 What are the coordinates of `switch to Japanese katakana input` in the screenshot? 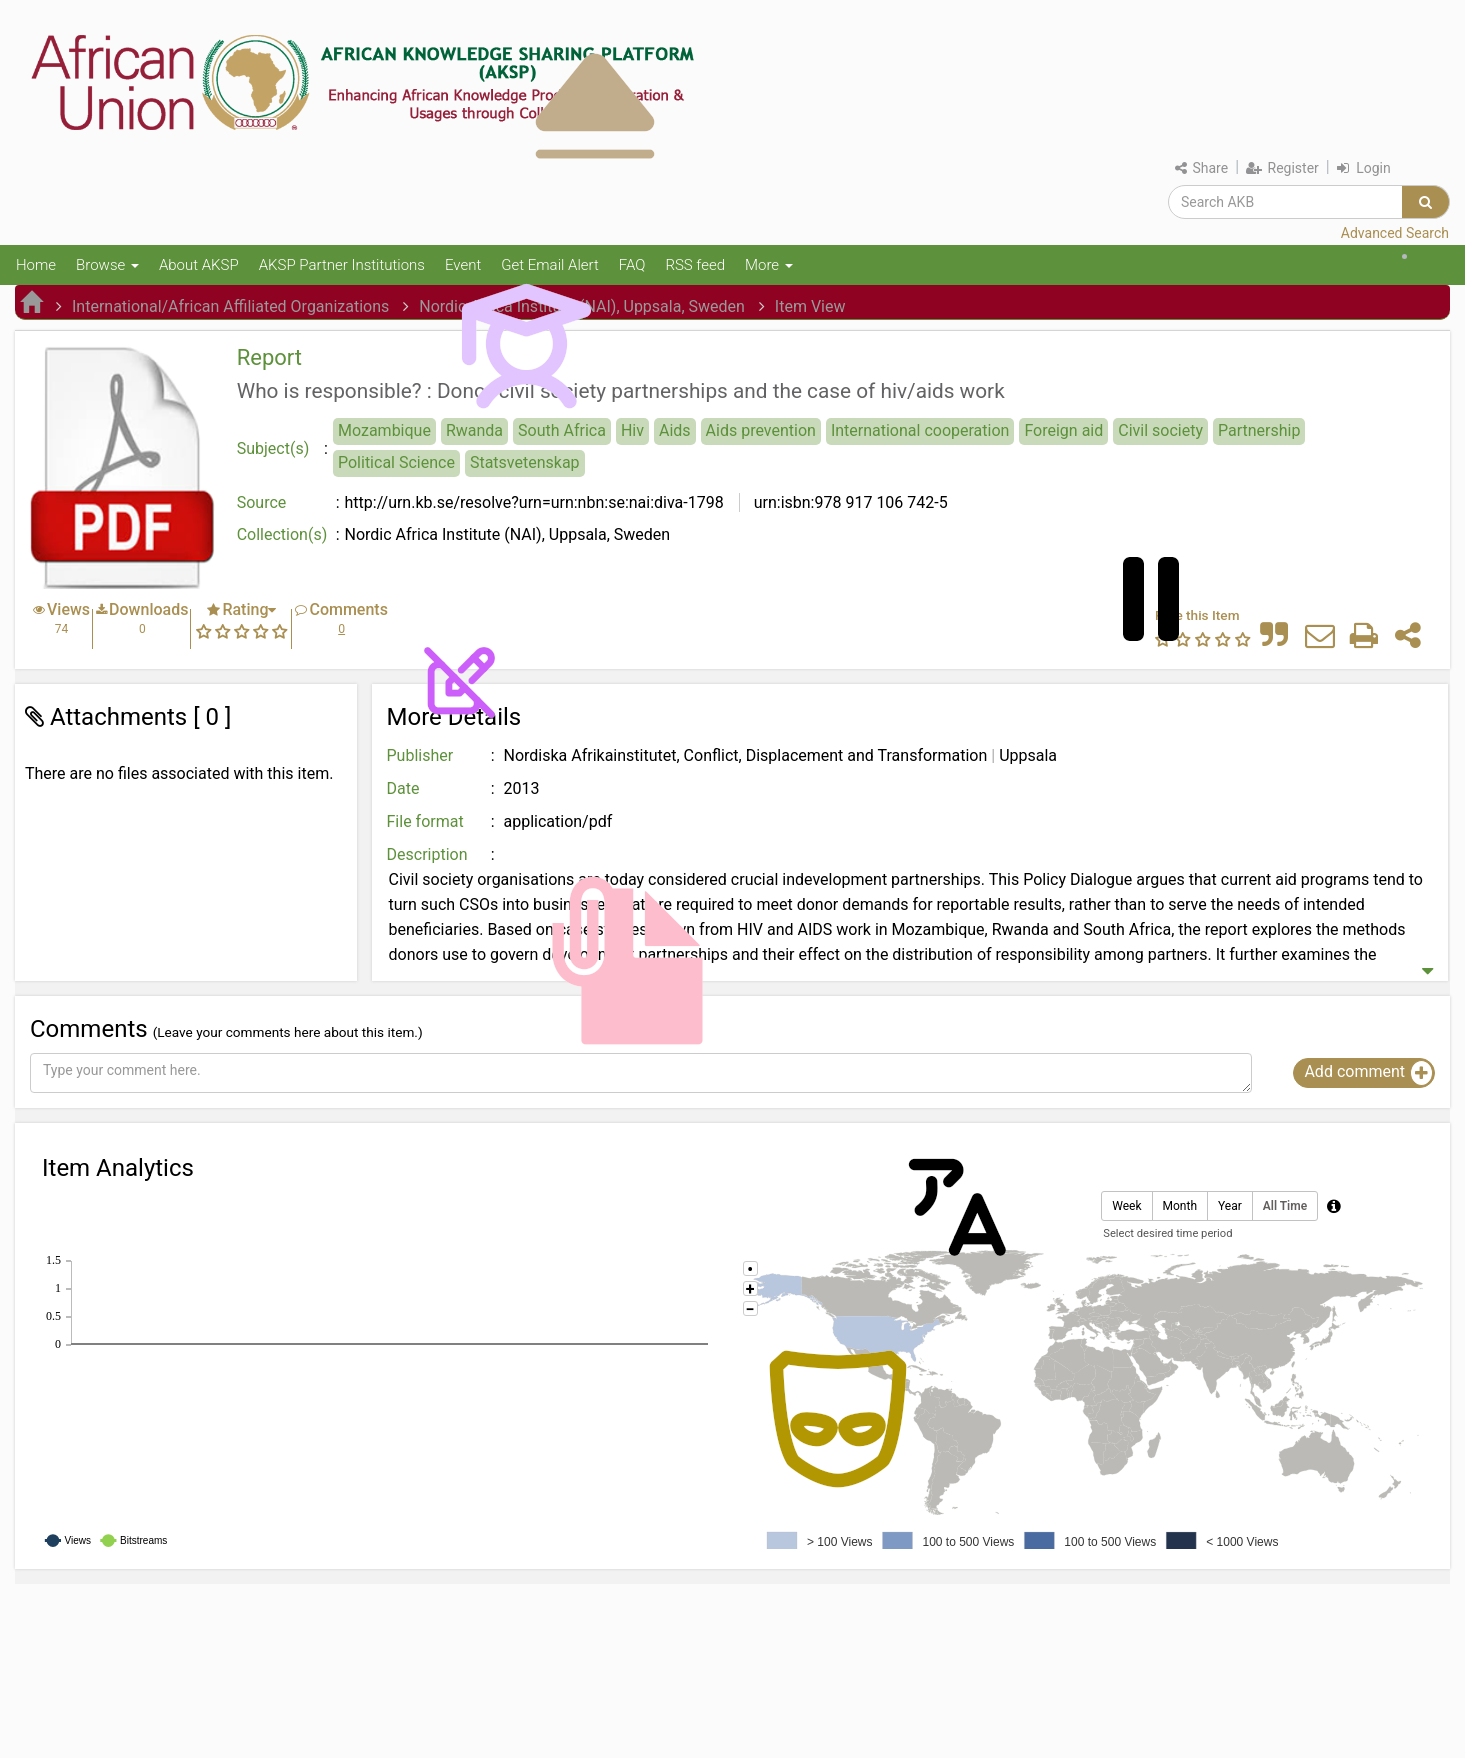 It's located at (954, 1204).